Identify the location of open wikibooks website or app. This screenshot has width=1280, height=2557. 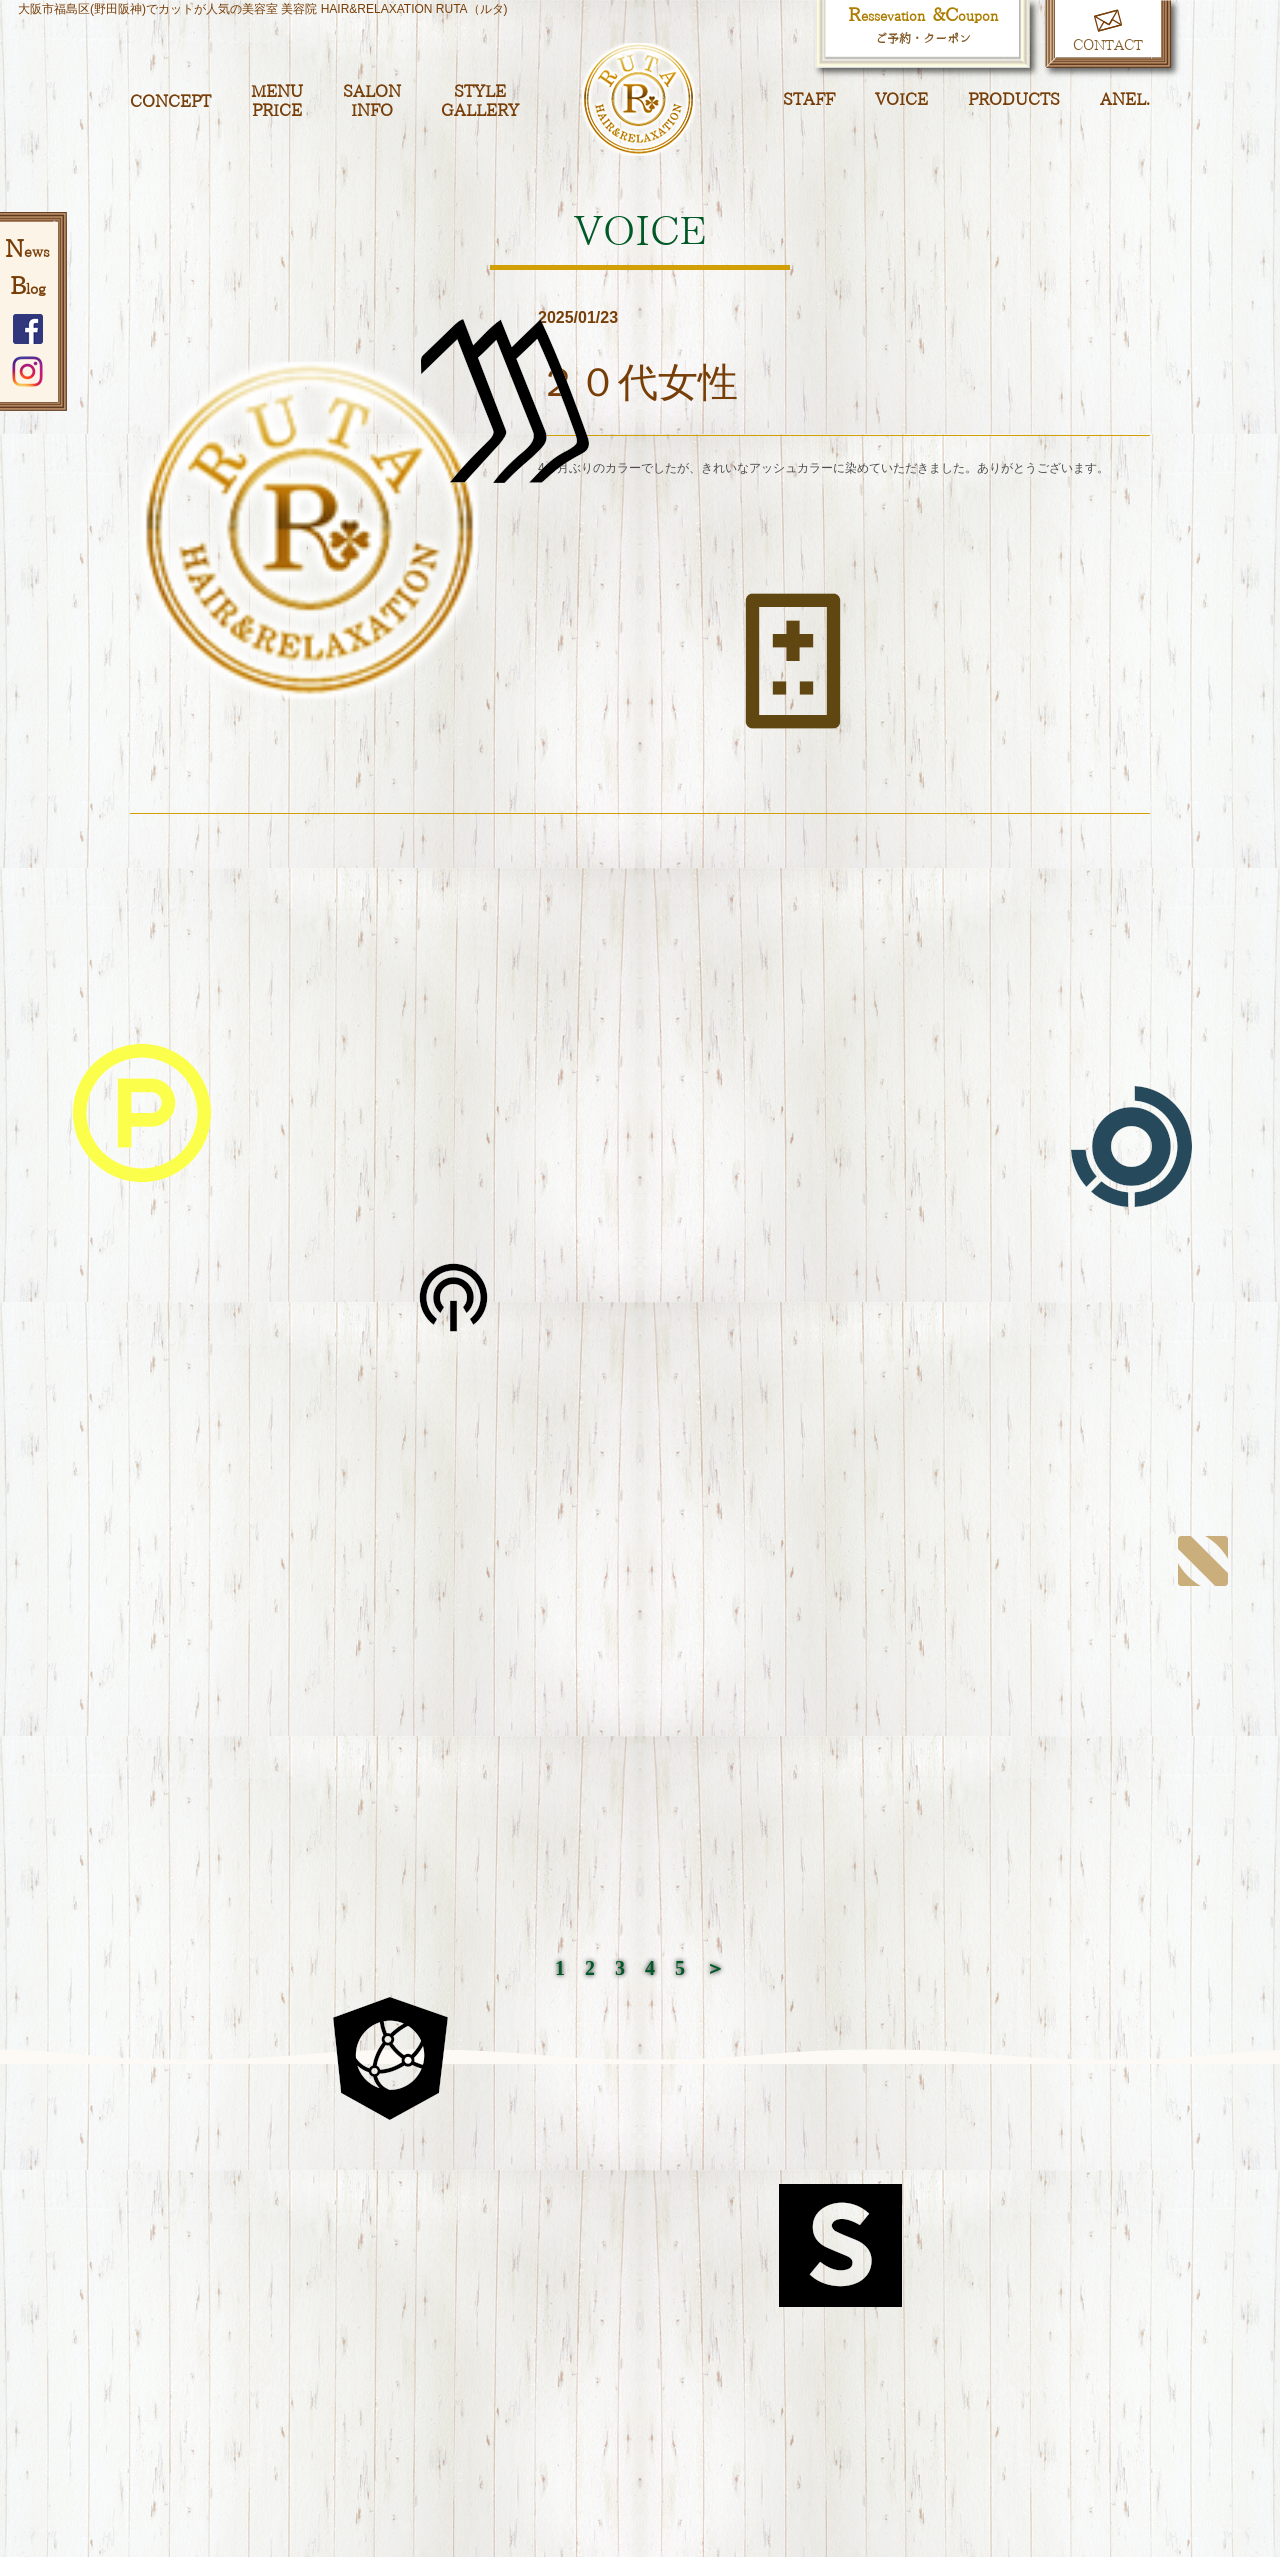
(505, 401).